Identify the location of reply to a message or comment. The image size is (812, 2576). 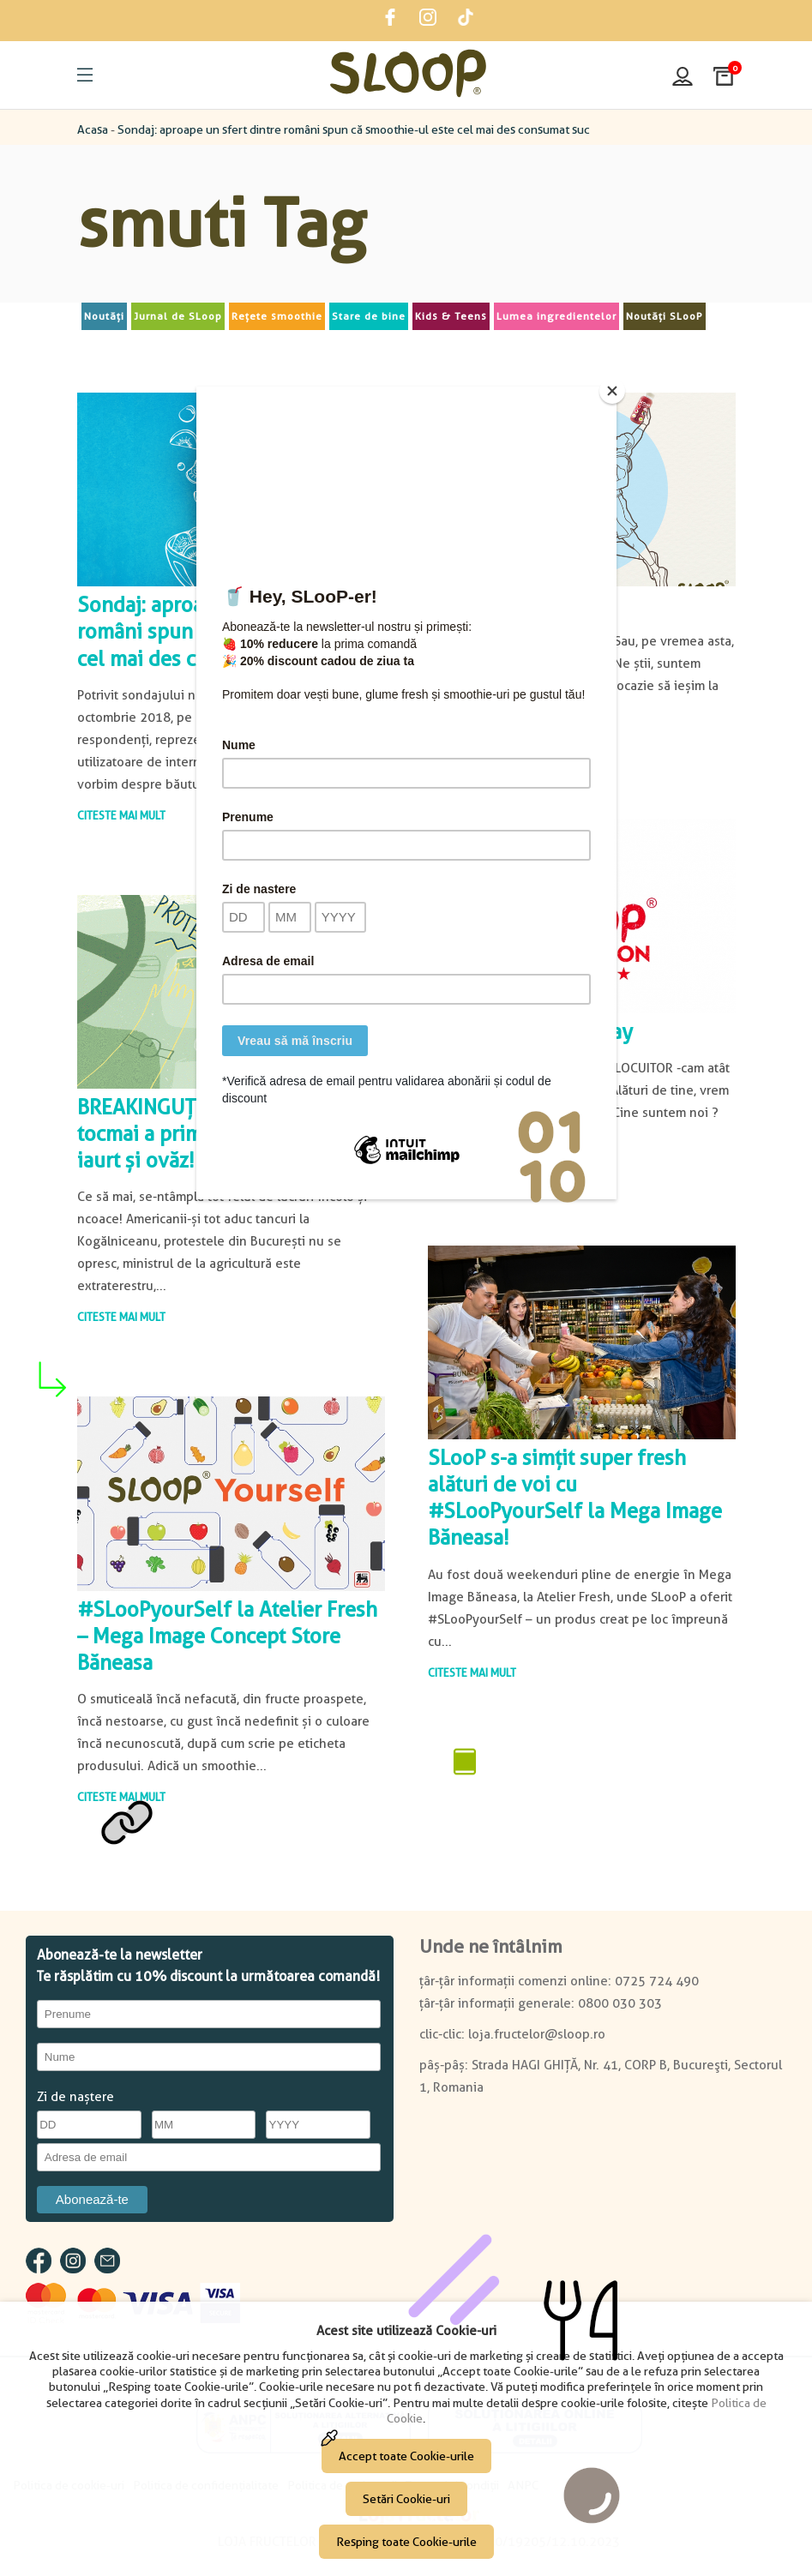
(50, 1379).